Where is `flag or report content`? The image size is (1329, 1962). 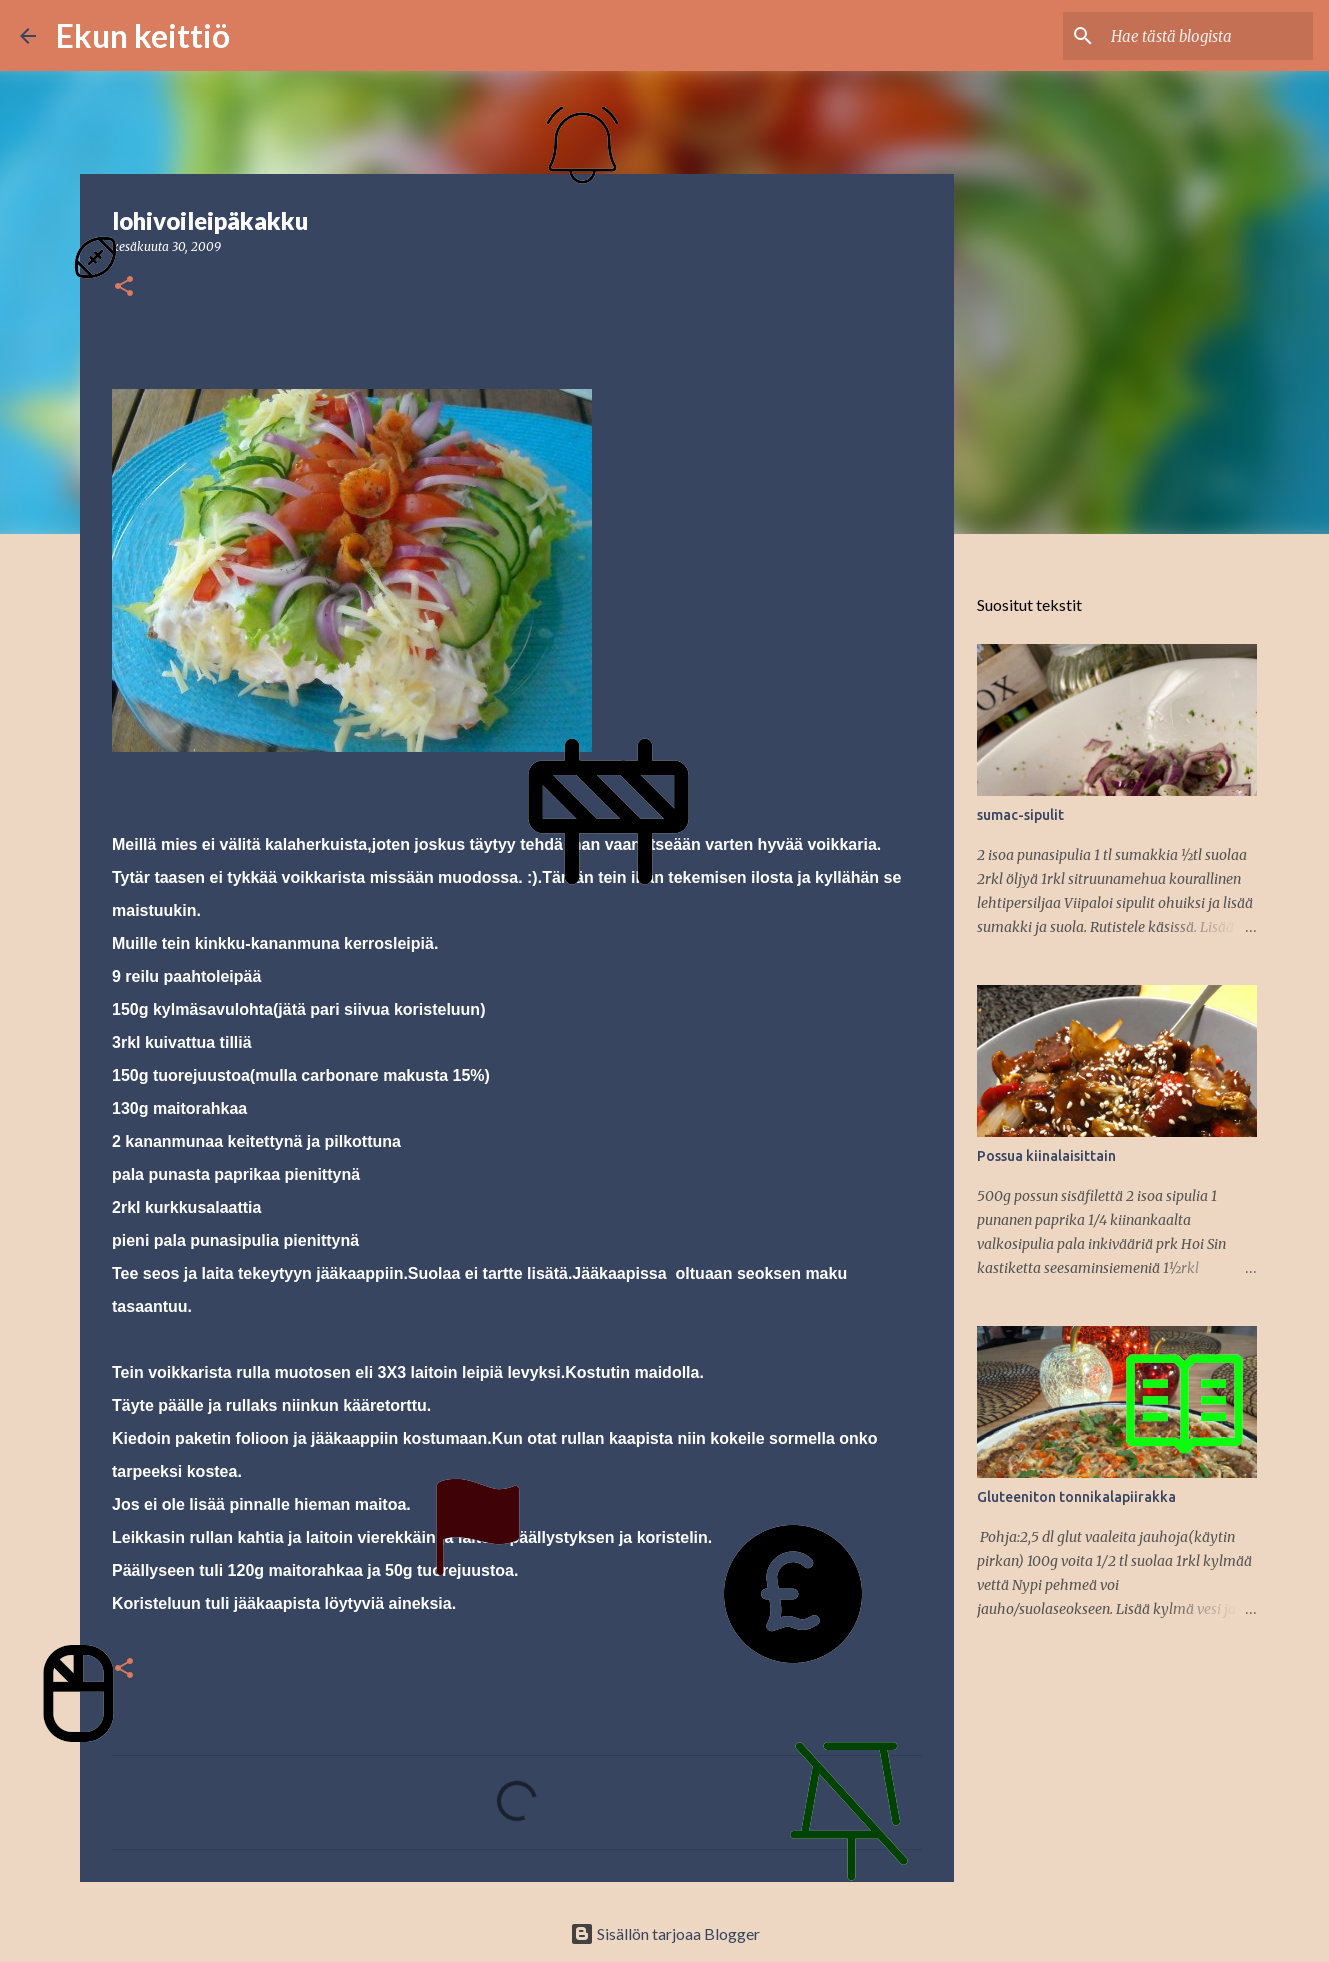 flag or report content is located at coordinates (478, 1527).